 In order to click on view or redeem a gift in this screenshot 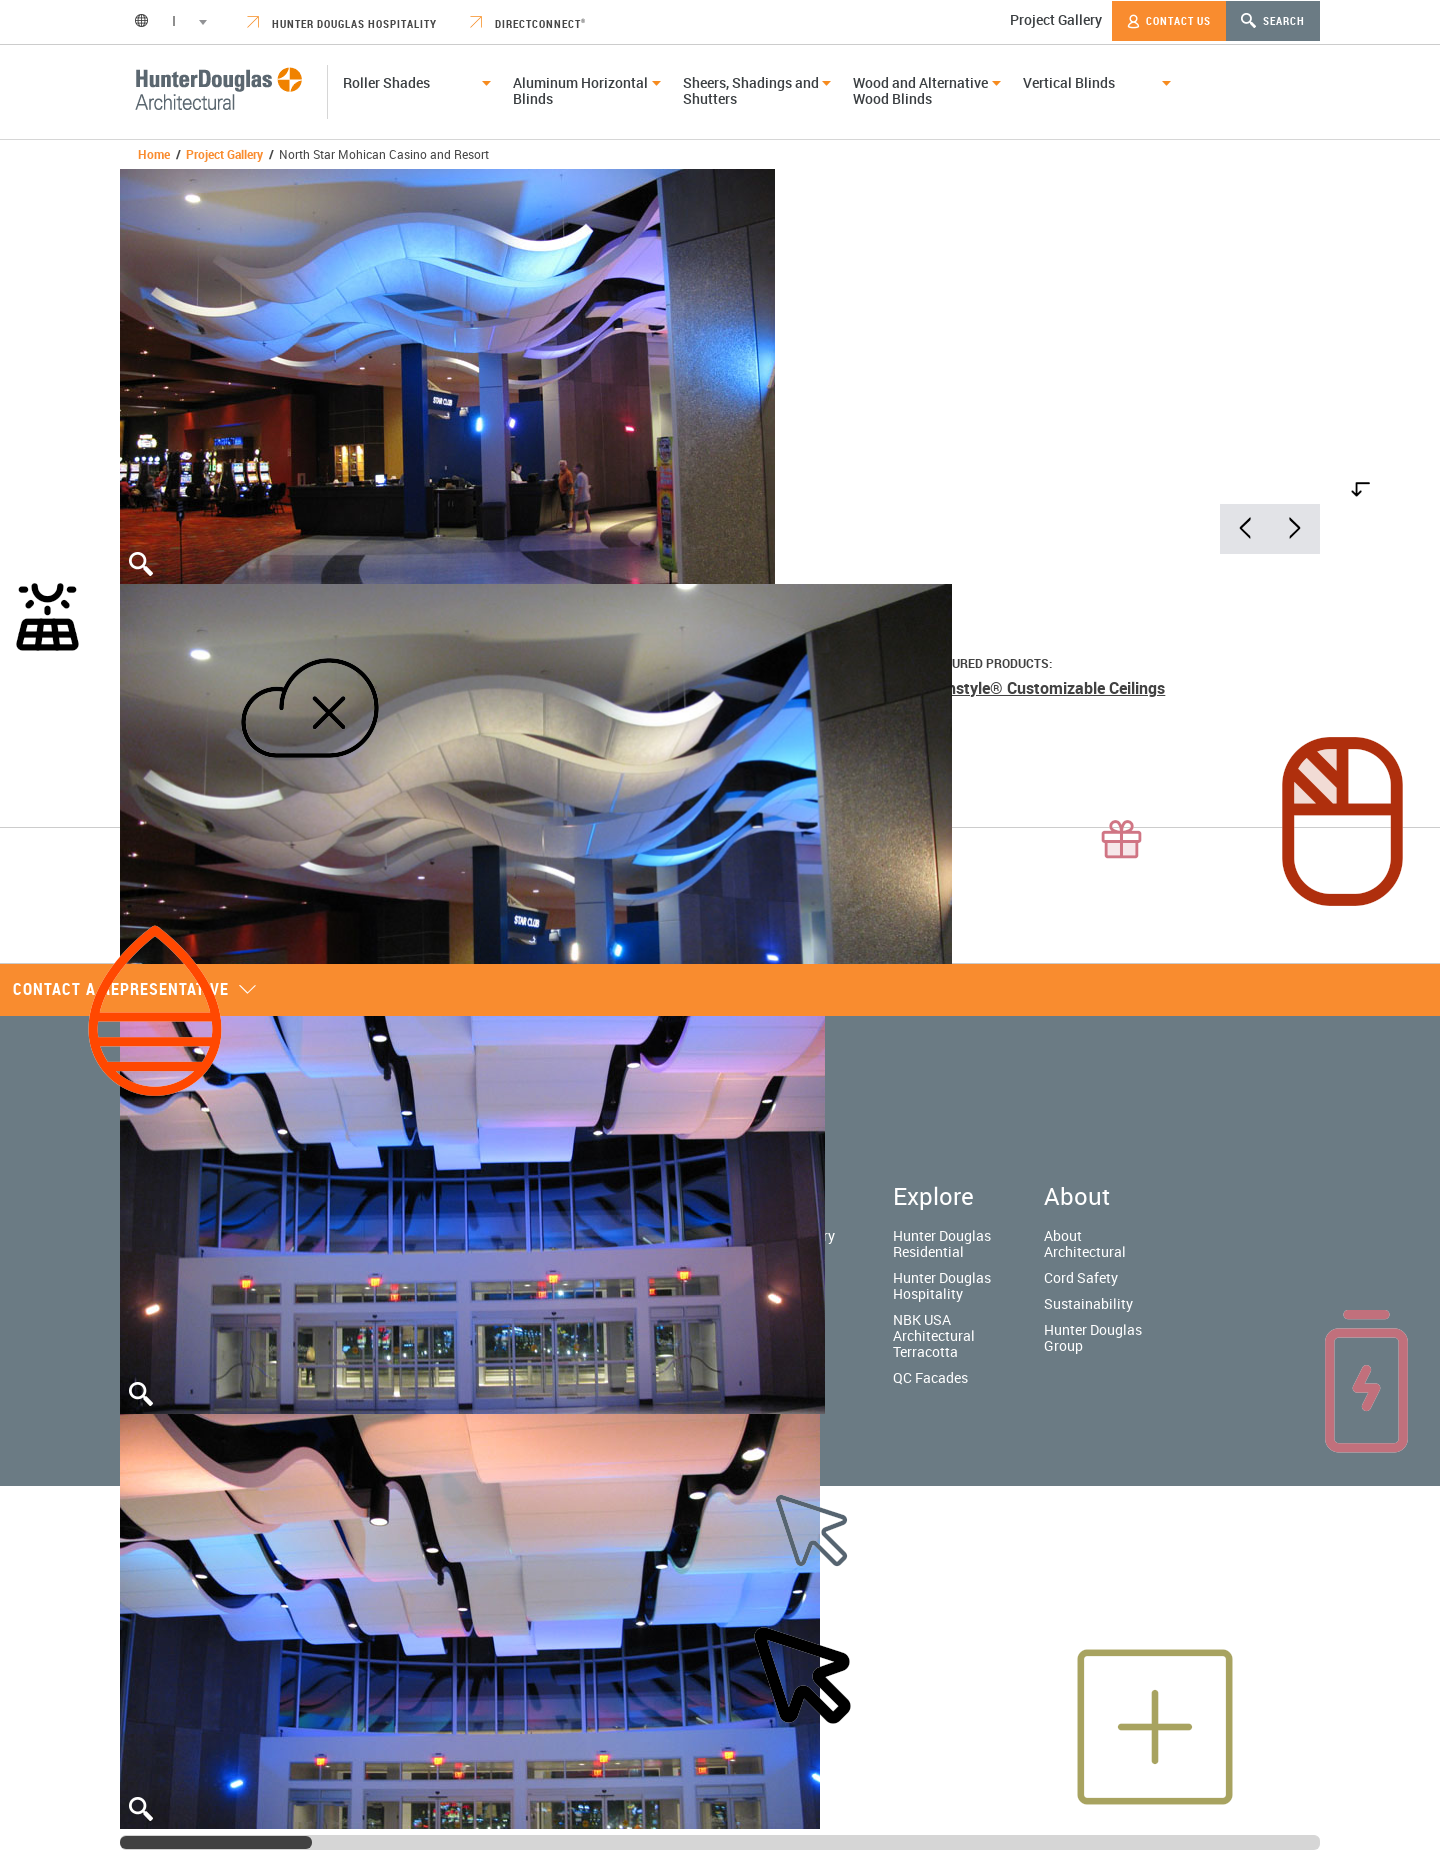, I will do `click(1121, 841)`.